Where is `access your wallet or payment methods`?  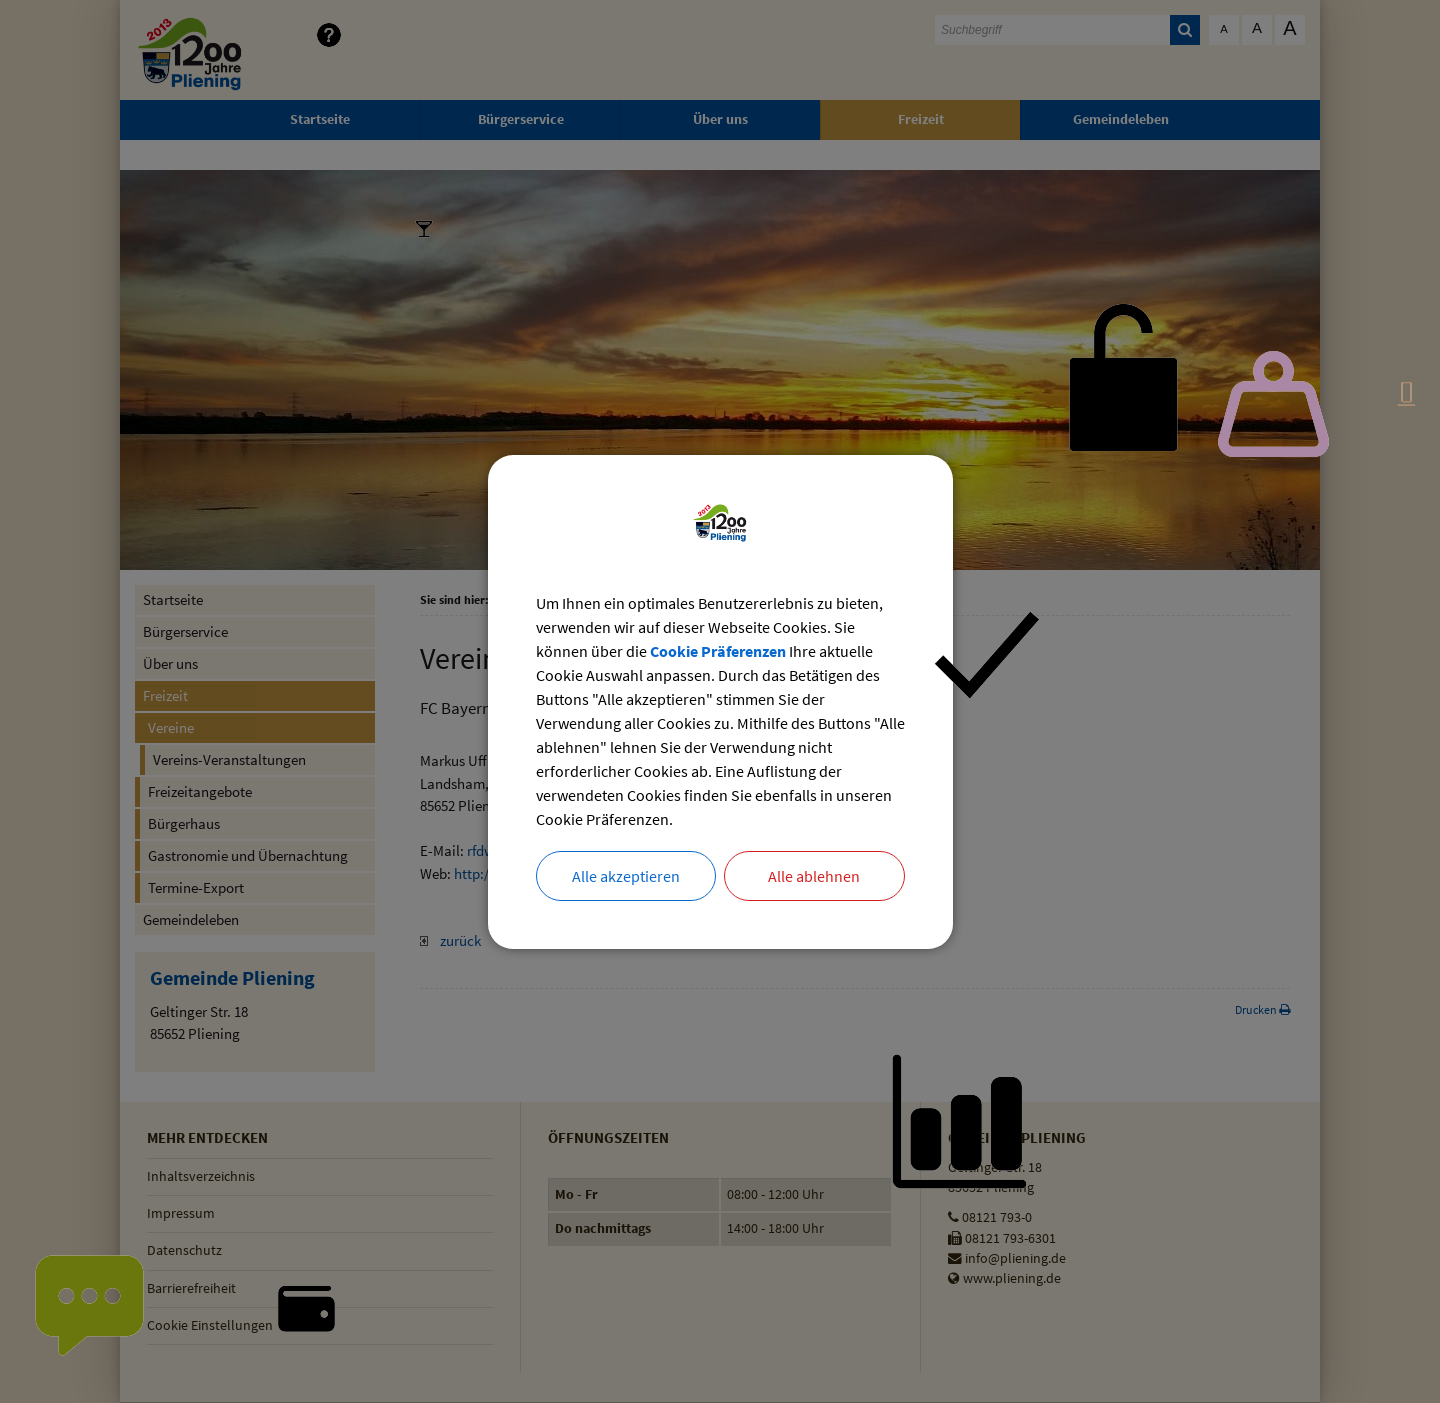
access your wallet or payment methods is located at coordinates (306, 1310).